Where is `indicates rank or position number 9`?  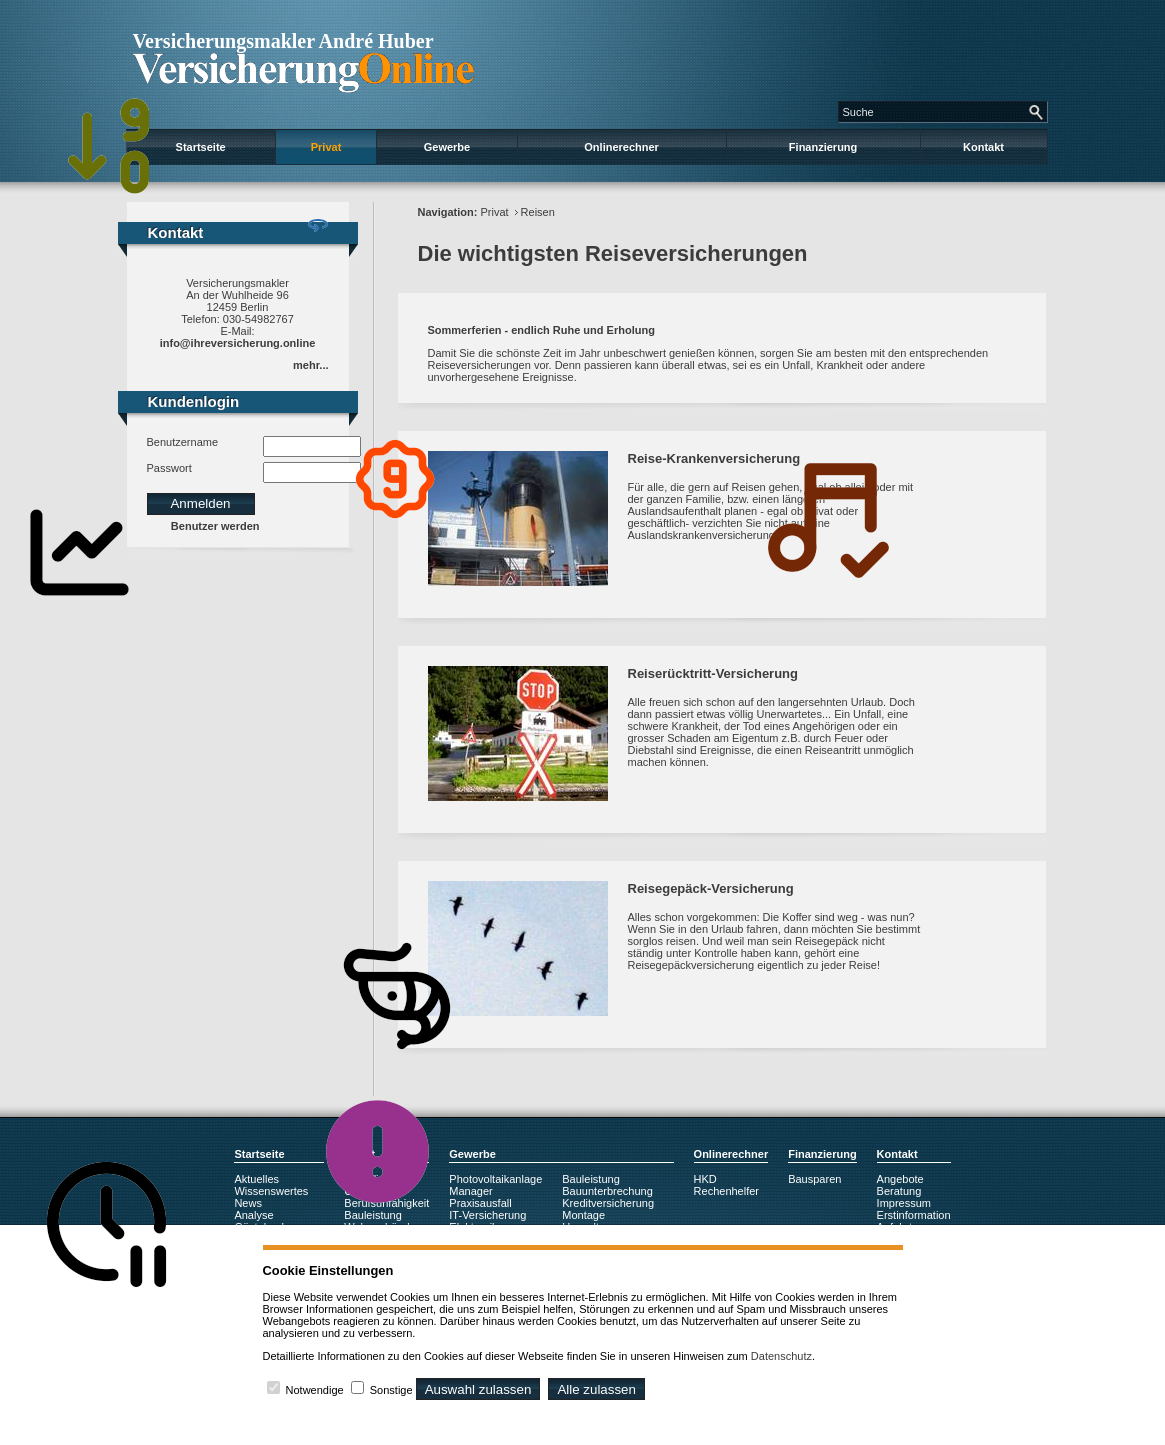 indicates rank or position number 9 is located at coordinates (395, 479).